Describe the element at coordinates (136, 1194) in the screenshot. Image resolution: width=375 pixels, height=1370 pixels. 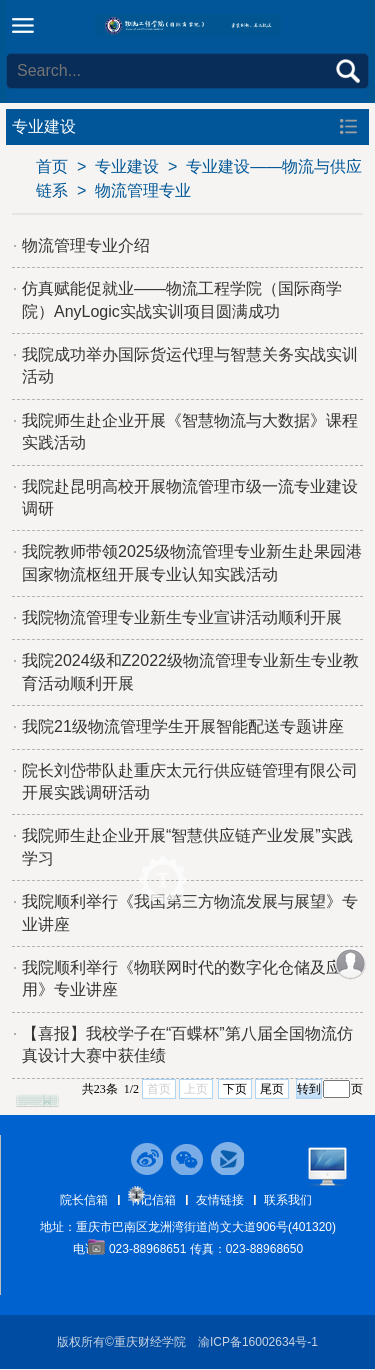
I see `access text behavior settings in iMovie` at that location.